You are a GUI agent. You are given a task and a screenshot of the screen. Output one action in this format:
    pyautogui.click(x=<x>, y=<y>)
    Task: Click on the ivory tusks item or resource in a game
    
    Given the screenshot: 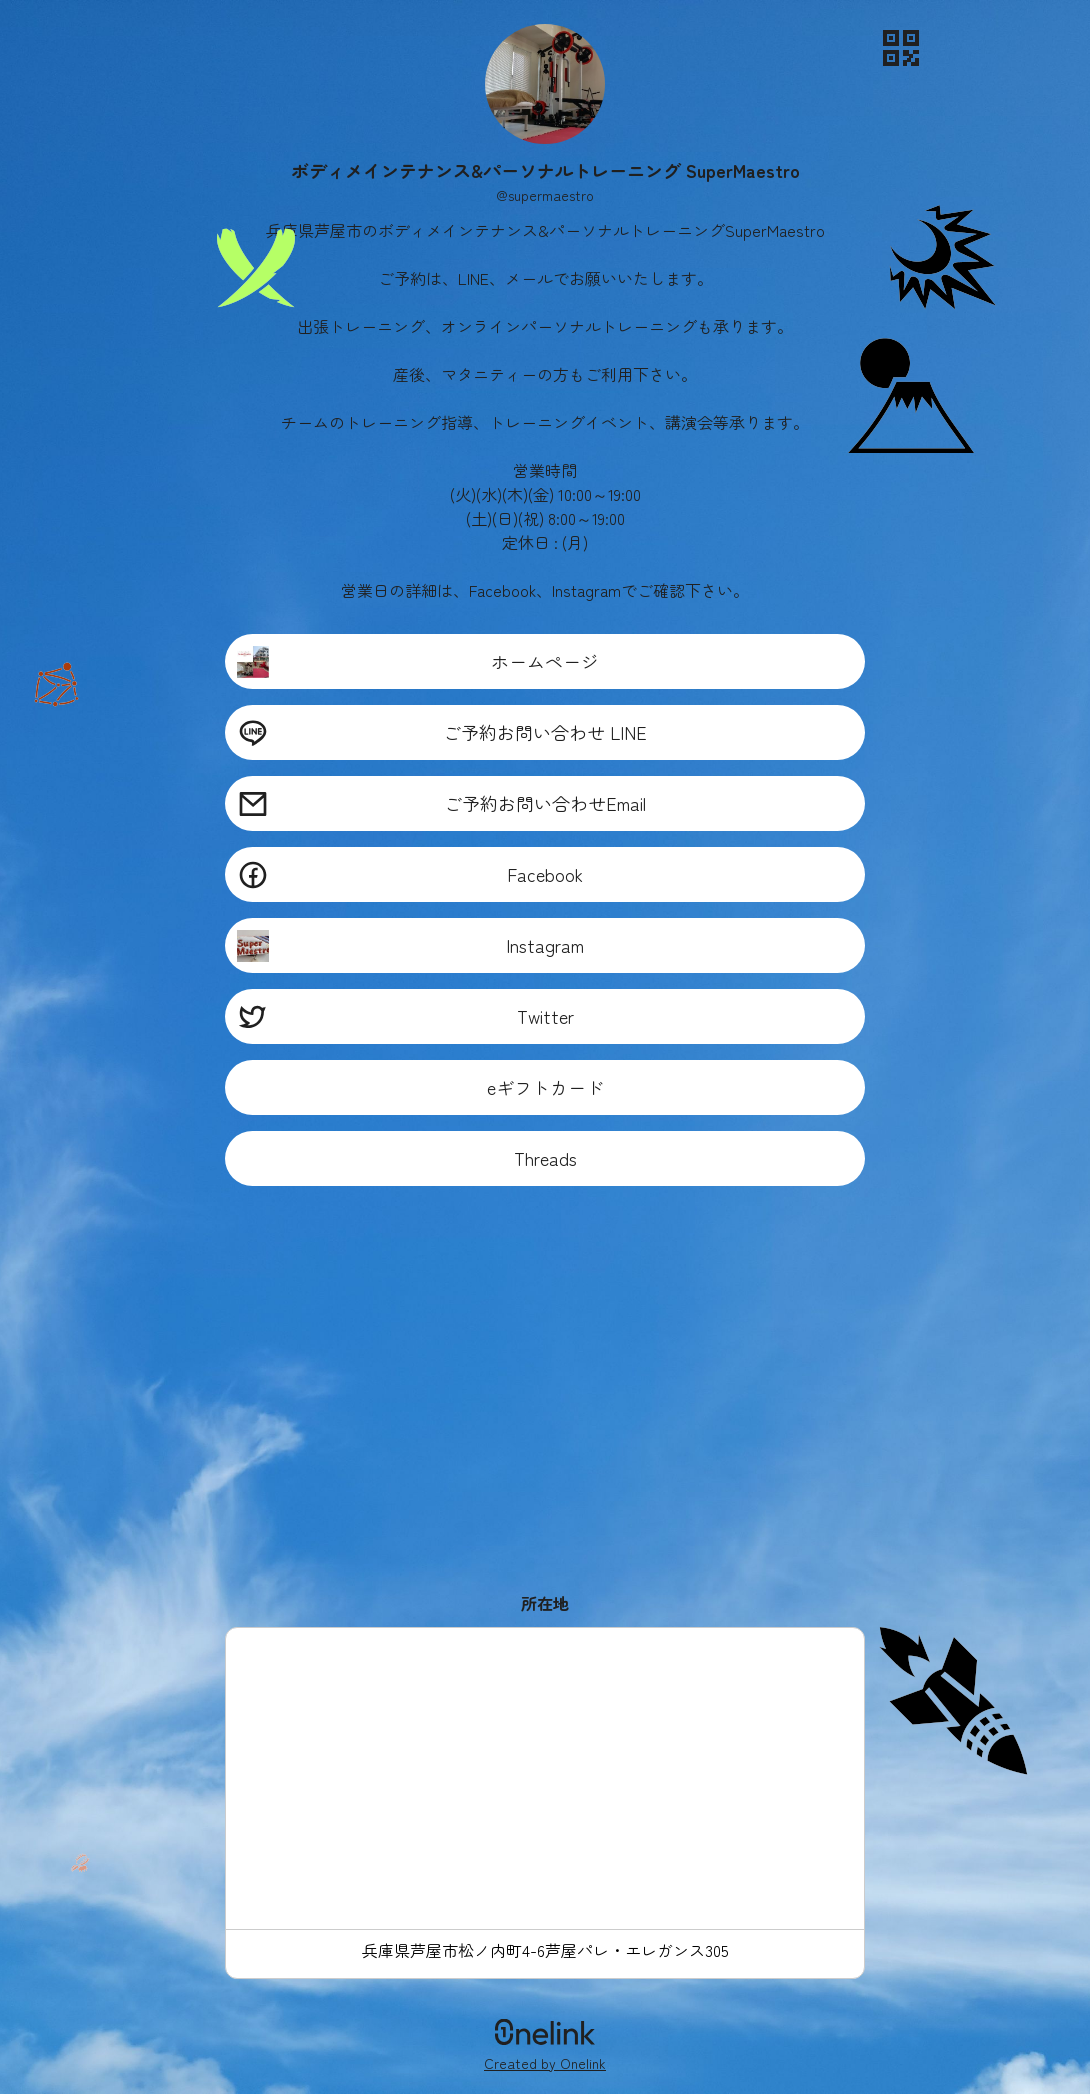 What is the action you would take?
    pyautogui.click(x=256, y=268)
    